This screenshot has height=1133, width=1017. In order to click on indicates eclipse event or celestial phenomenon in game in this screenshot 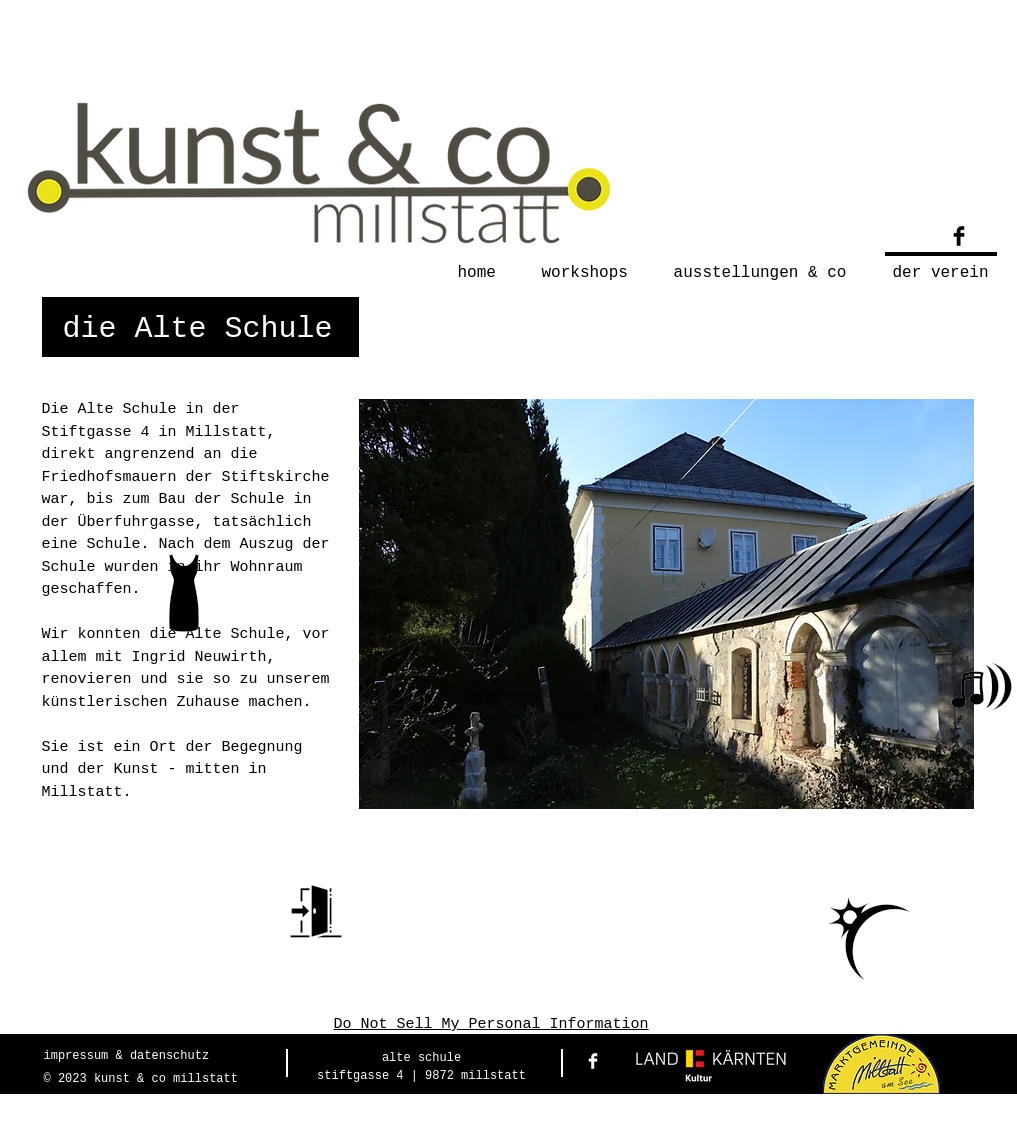, I will do `click(869, 938)`.